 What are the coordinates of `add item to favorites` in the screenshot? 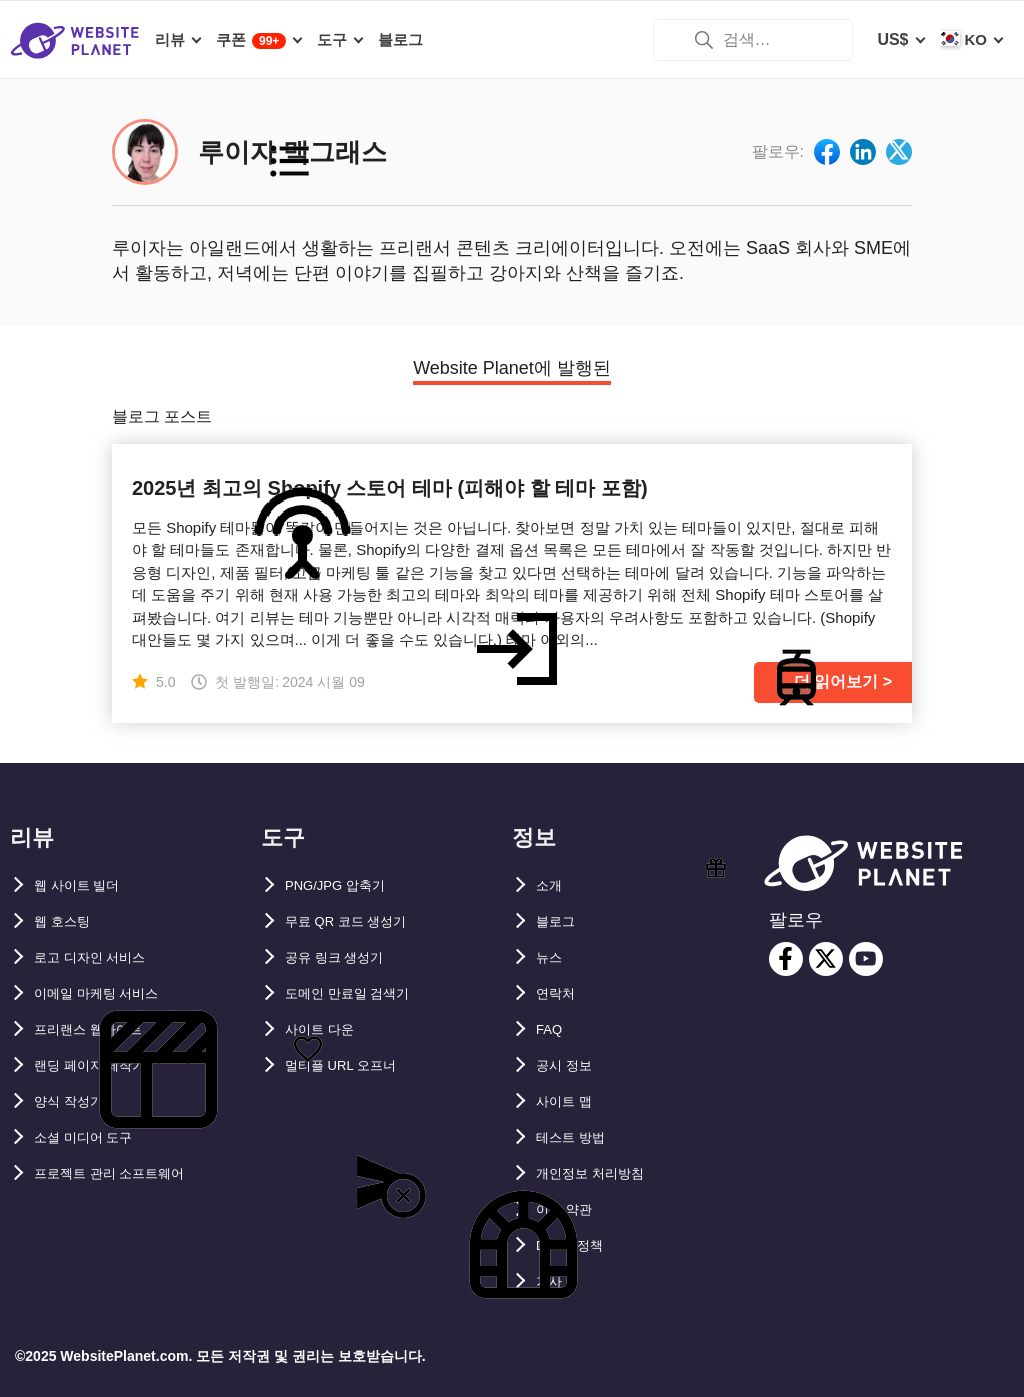 It's located at (308, 1049).